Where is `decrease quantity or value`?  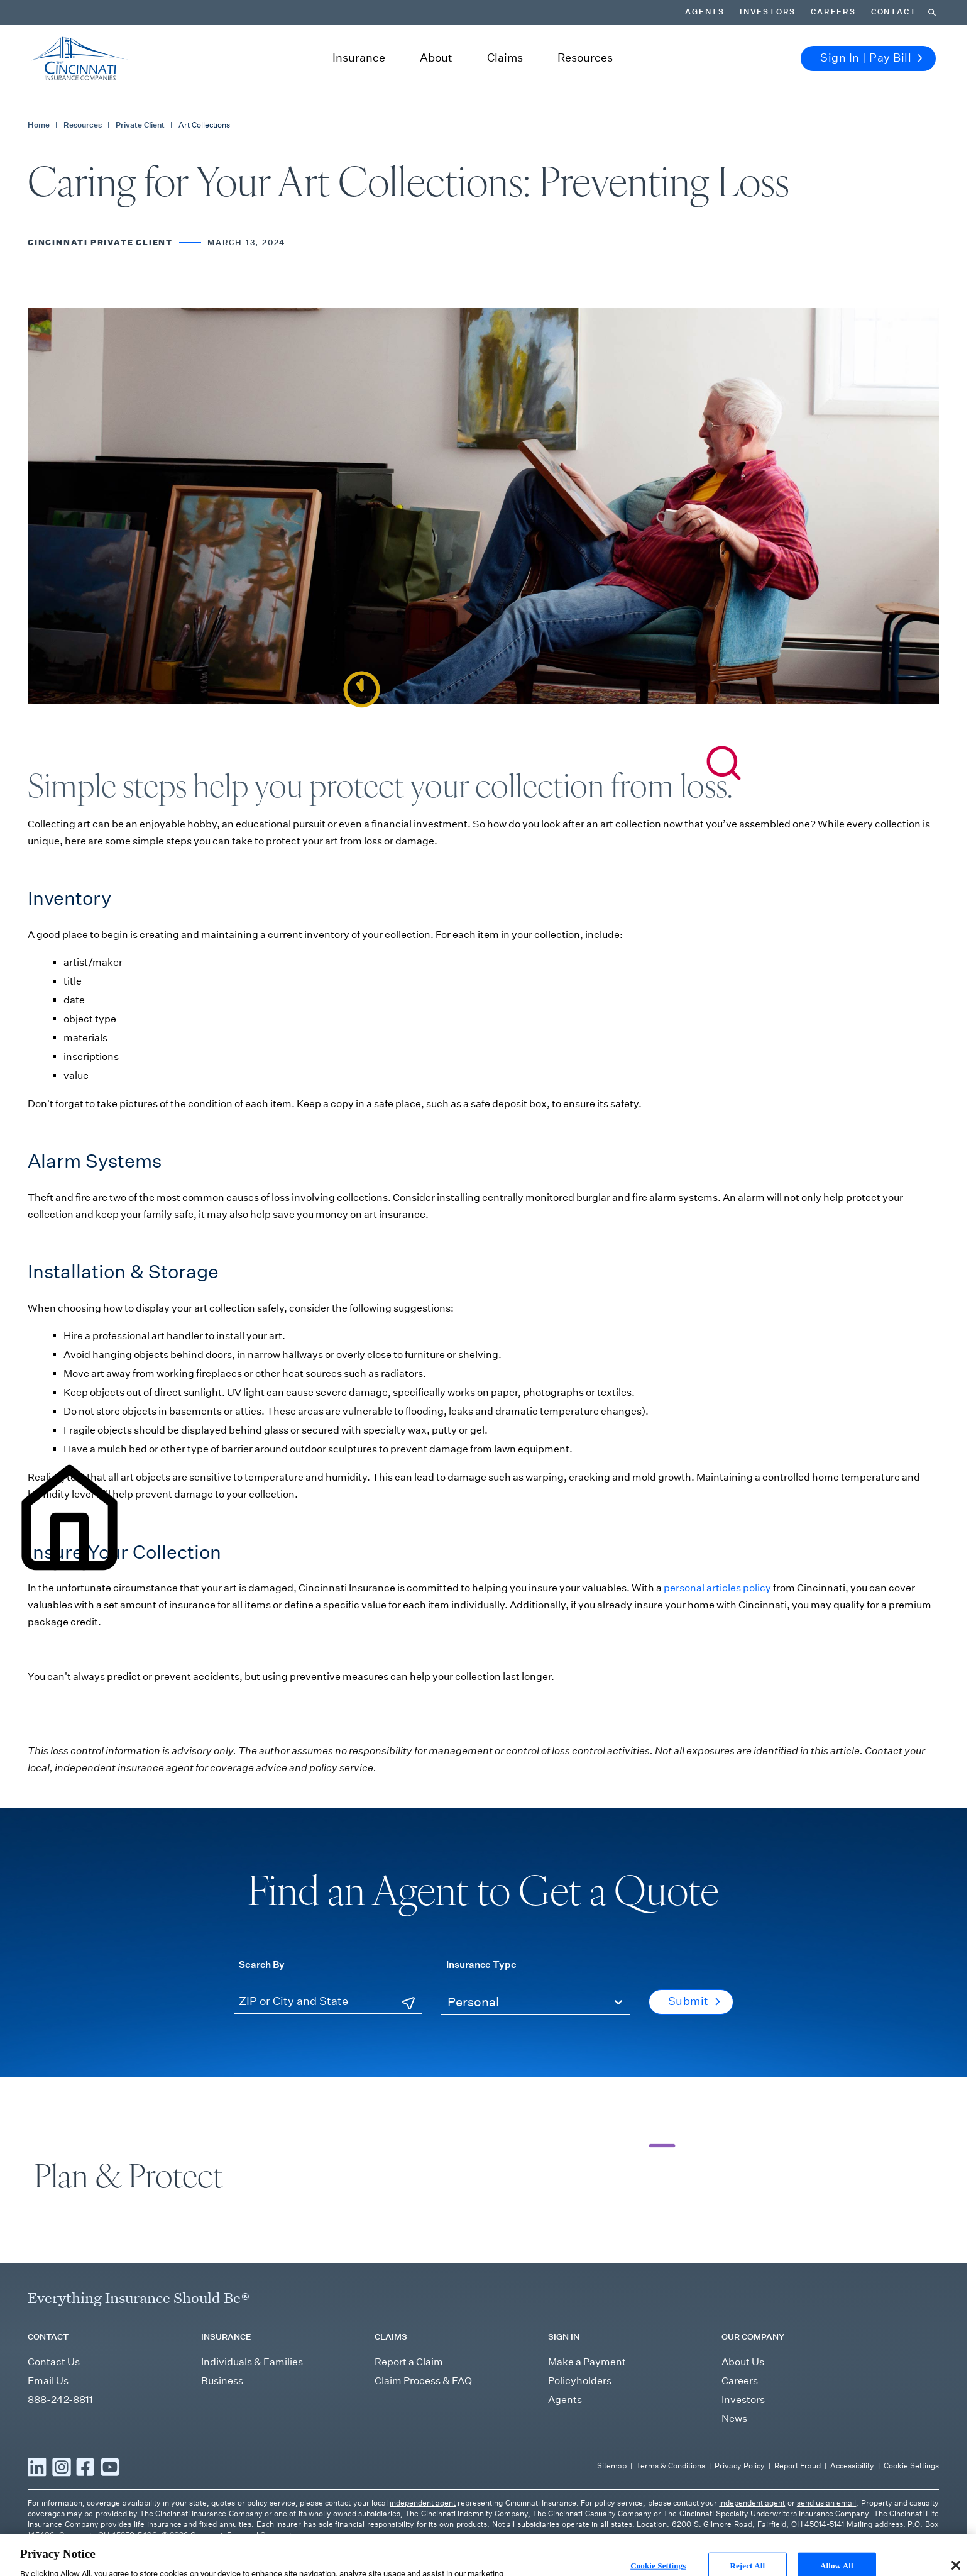 decrease quantity or value is located at coordinates (662, 2145).